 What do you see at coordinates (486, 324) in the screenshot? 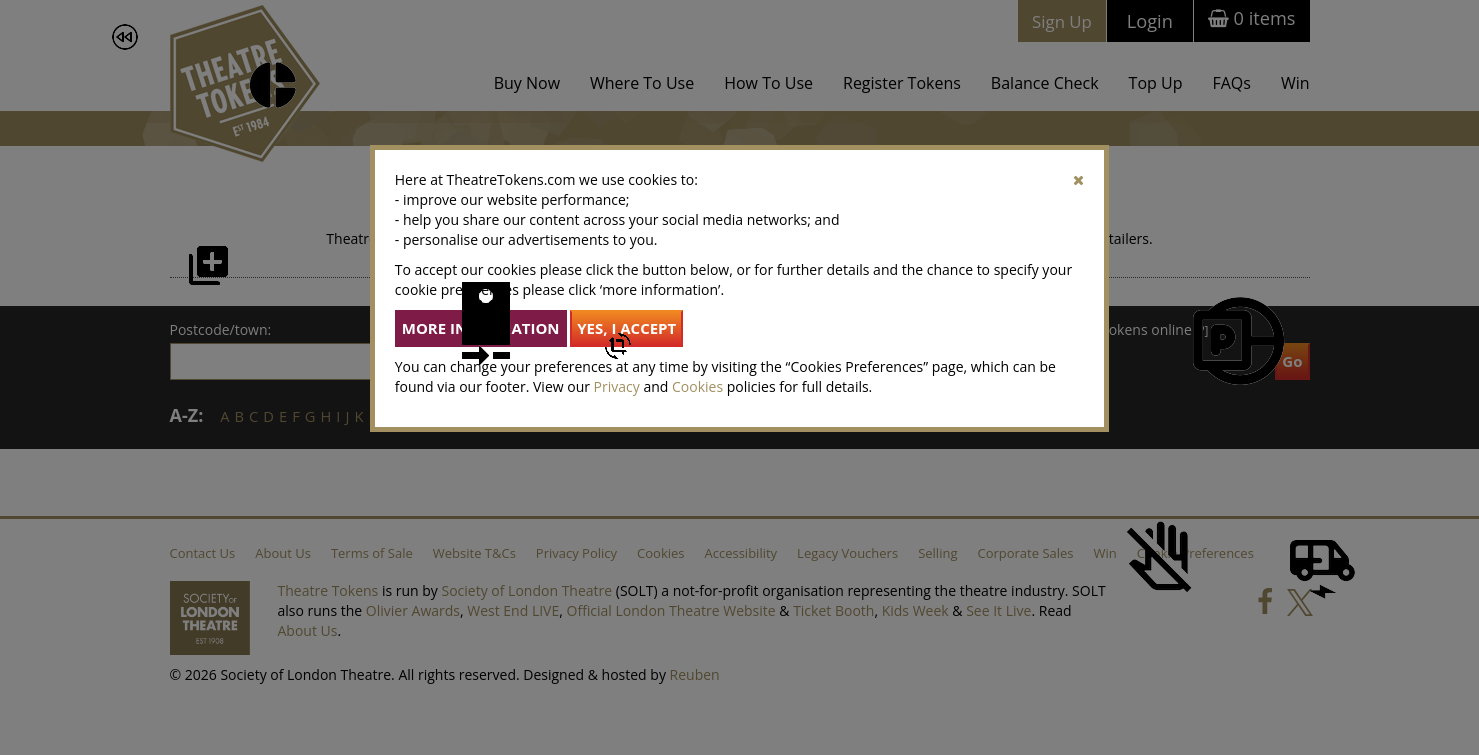
I see `switch to rear camera` at bounding box center [486, 324].